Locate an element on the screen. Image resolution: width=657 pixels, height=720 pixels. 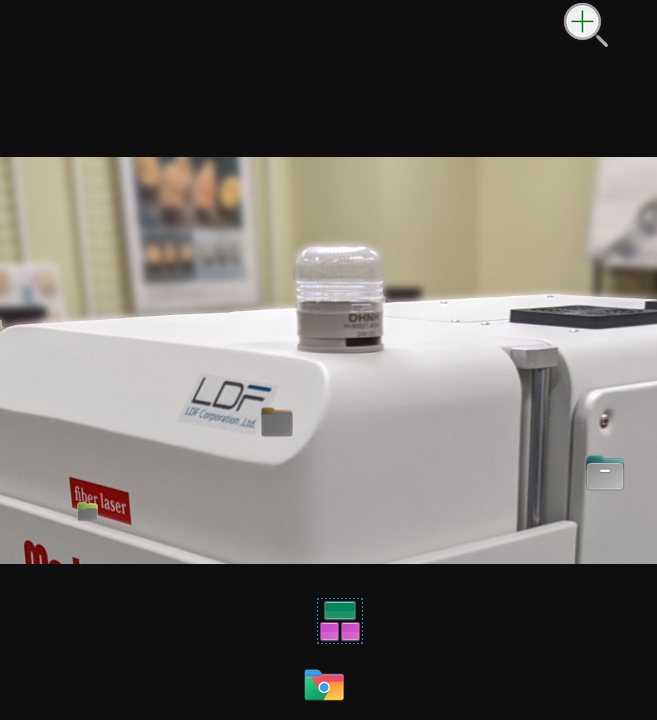
open the file manager application is located at coordinates (605, 473).